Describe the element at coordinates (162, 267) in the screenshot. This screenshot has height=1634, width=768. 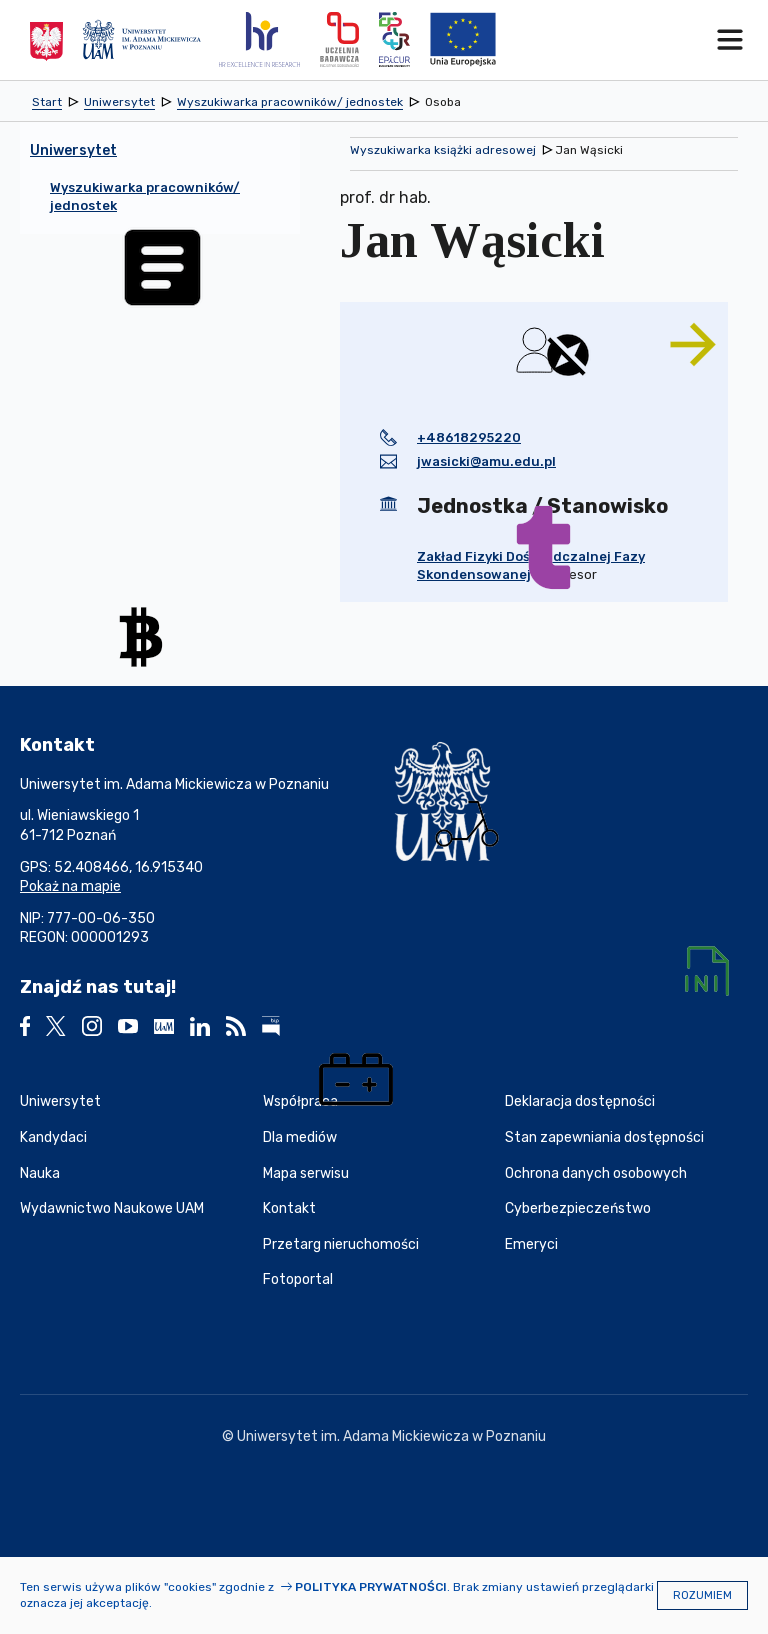
I see `view article or document content` at that location.